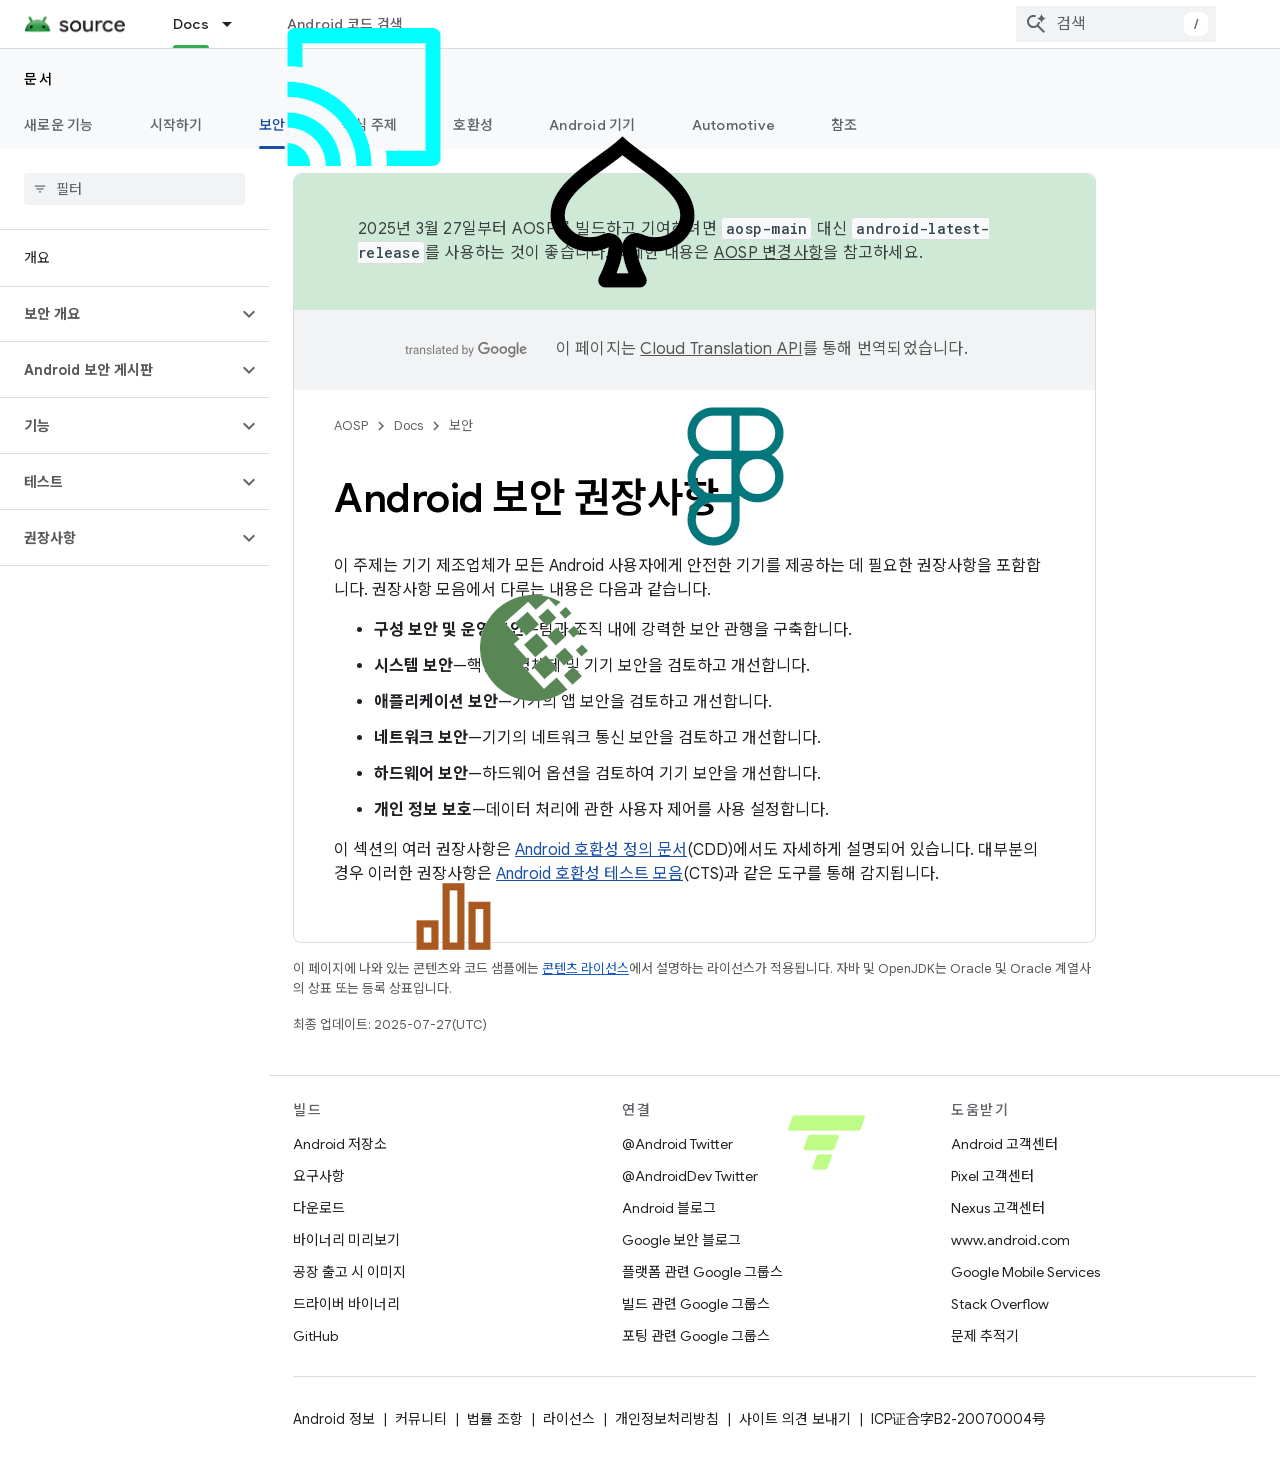 Image resolution: width=1280 pixels, height=1461 pixels. What do you see at coordinates (364, 97) in the screenshot?
I see `cast media to a nearby device` at bounding box center [364, 97].